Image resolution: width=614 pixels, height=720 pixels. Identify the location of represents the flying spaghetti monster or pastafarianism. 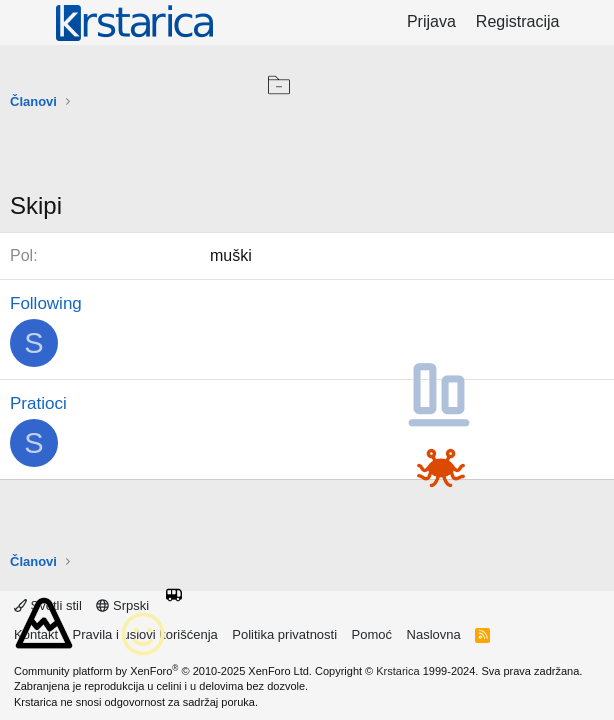
(441, 468).